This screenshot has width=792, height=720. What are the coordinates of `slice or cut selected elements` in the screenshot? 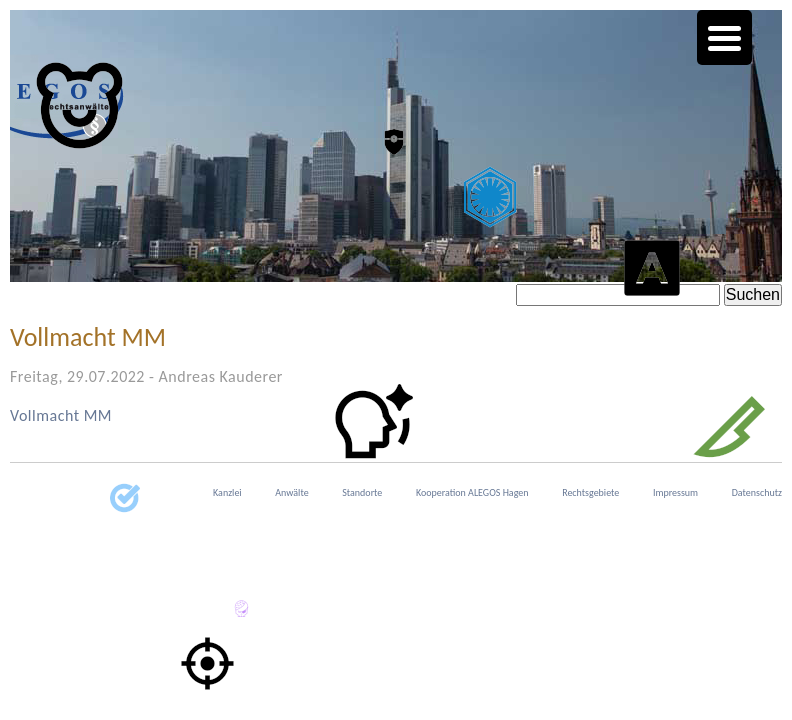 It's located at (730, 427).